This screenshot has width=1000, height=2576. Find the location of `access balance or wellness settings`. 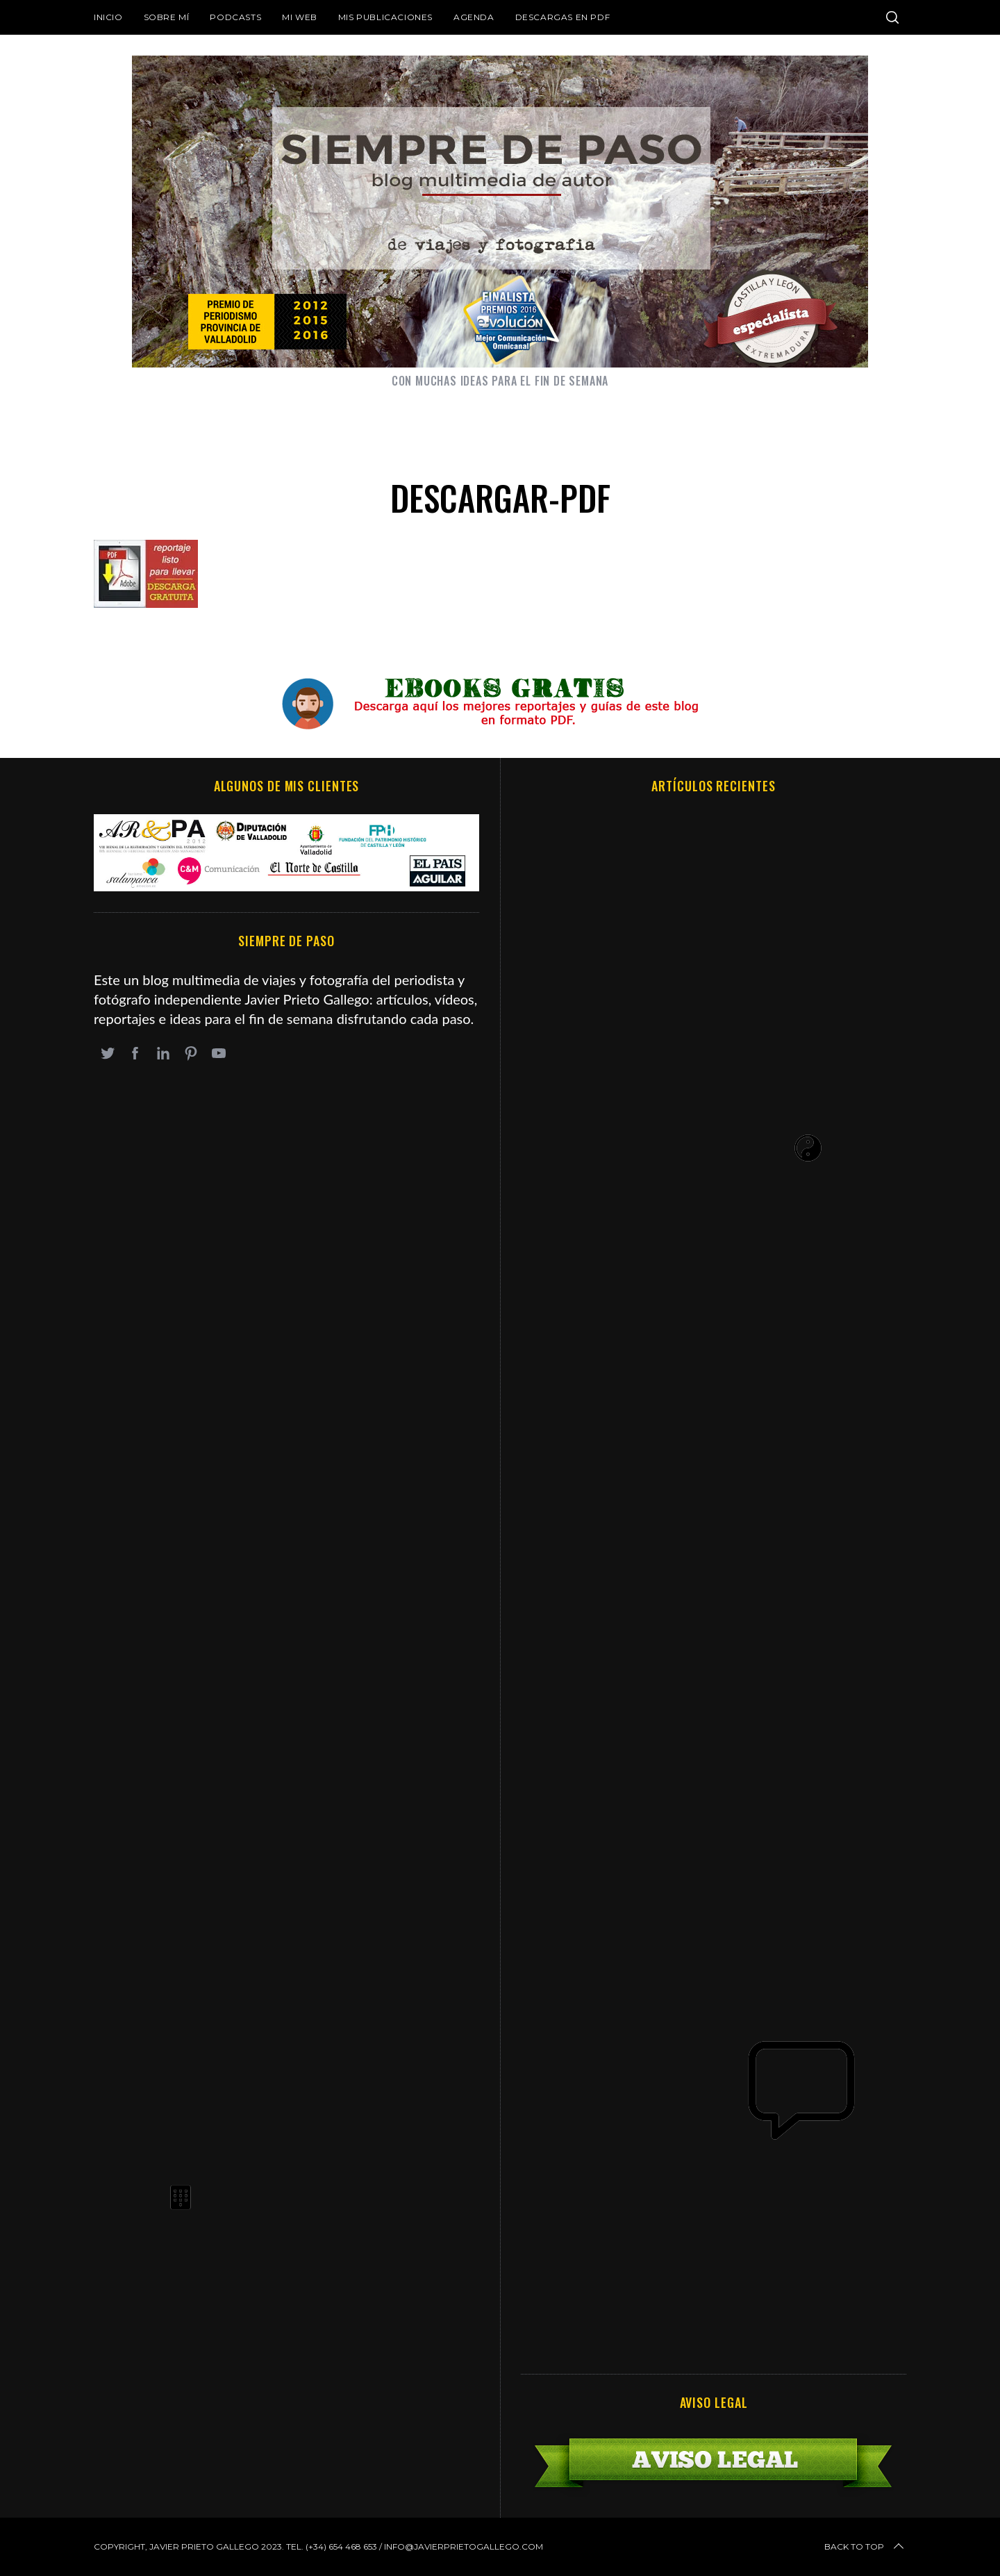

access balance or wellness settings is located at coordinates (808, 1148).